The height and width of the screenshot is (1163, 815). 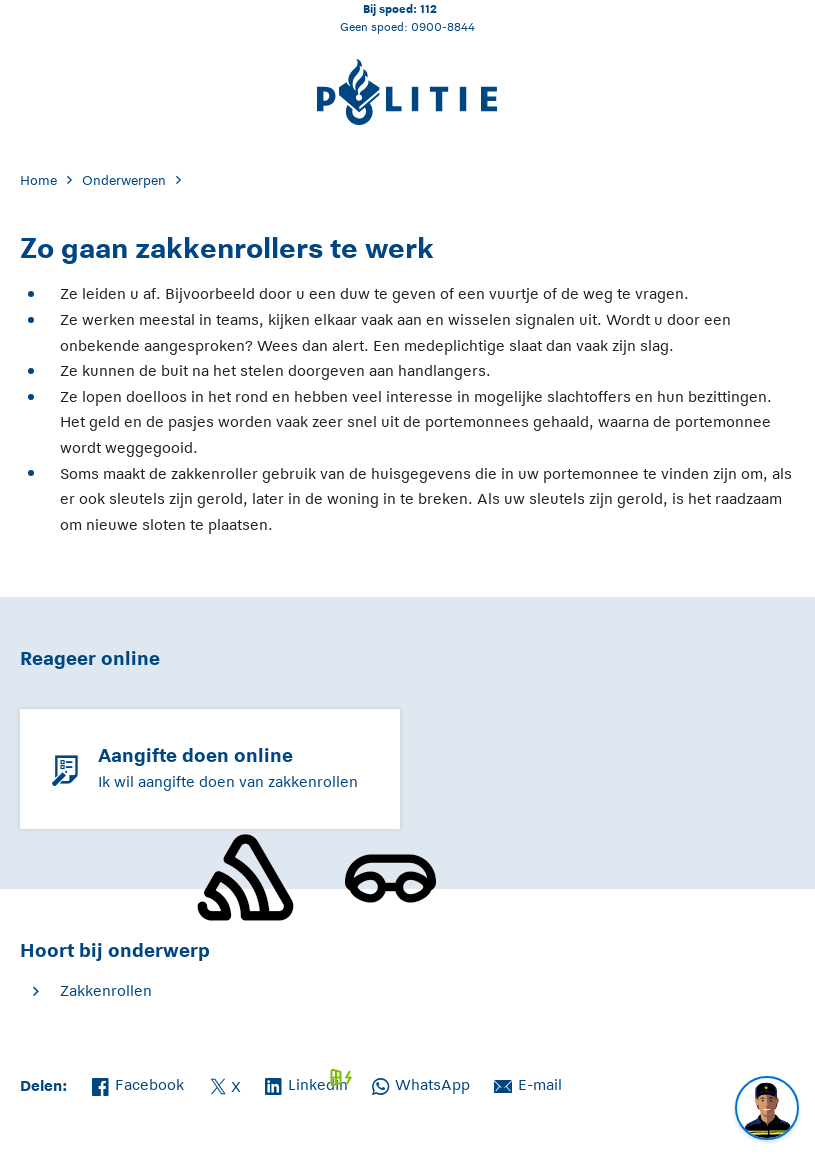 What do you see at coordinates (340, 1077) in the screenshot?
I see `access solar energy settings` at bounding box center [340, 1077].